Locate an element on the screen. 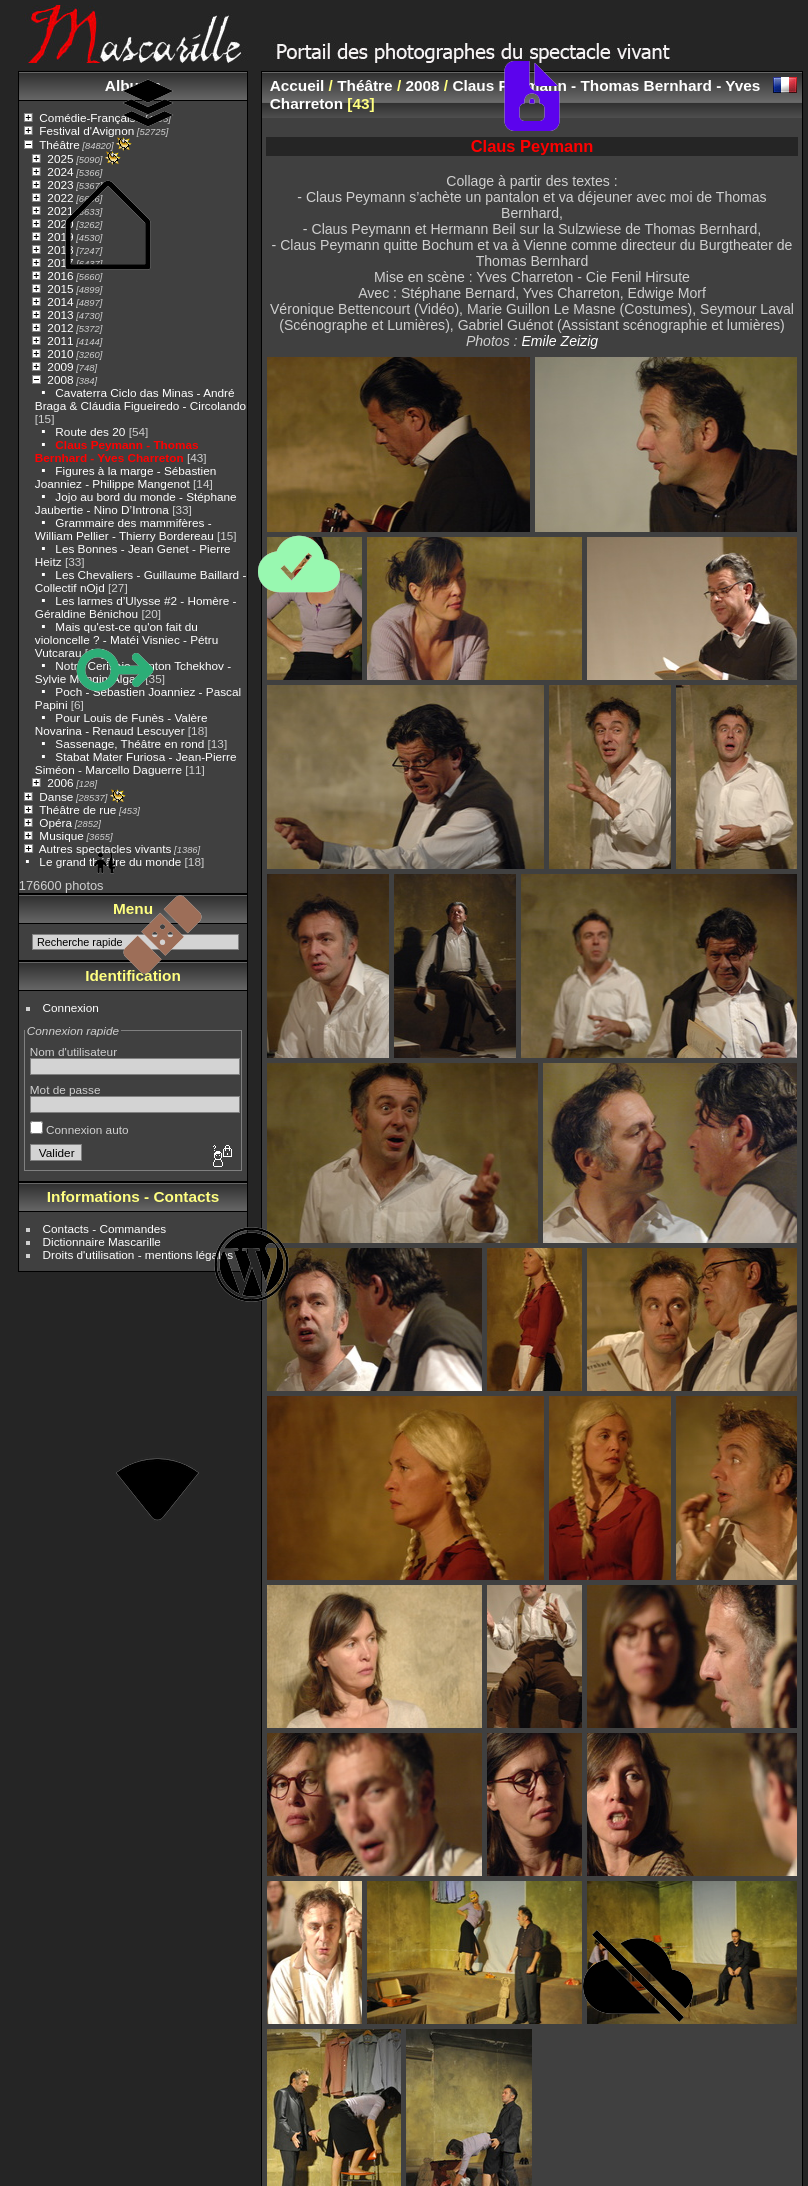 This screenshot has width=808, height=2186. indicates content related to child soldiers or armed conflict involving minors is located at coordinates (105, 863).